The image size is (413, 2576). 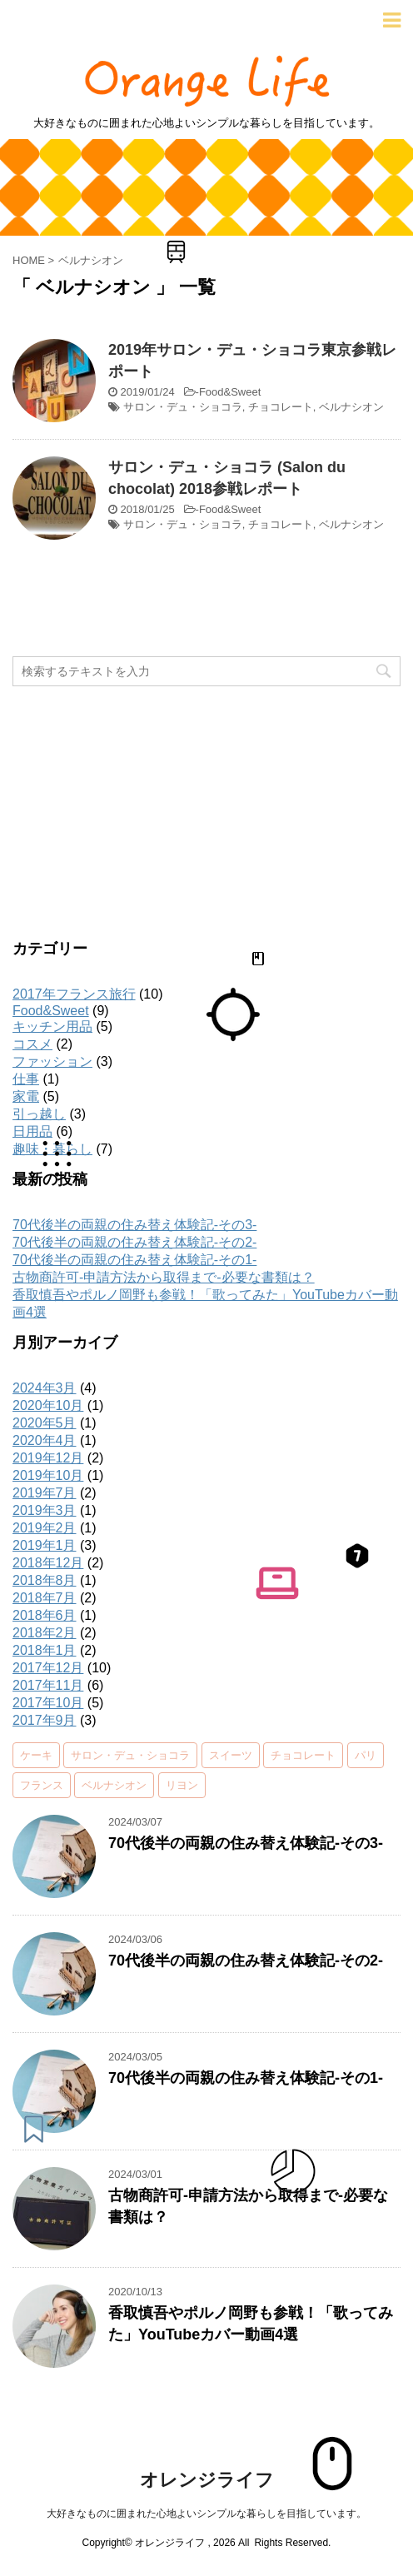 What do you see at coordinates (293, 2171) in the screenshot?
I see `view a segment of analytics data` at bounding box center [293, 2171].